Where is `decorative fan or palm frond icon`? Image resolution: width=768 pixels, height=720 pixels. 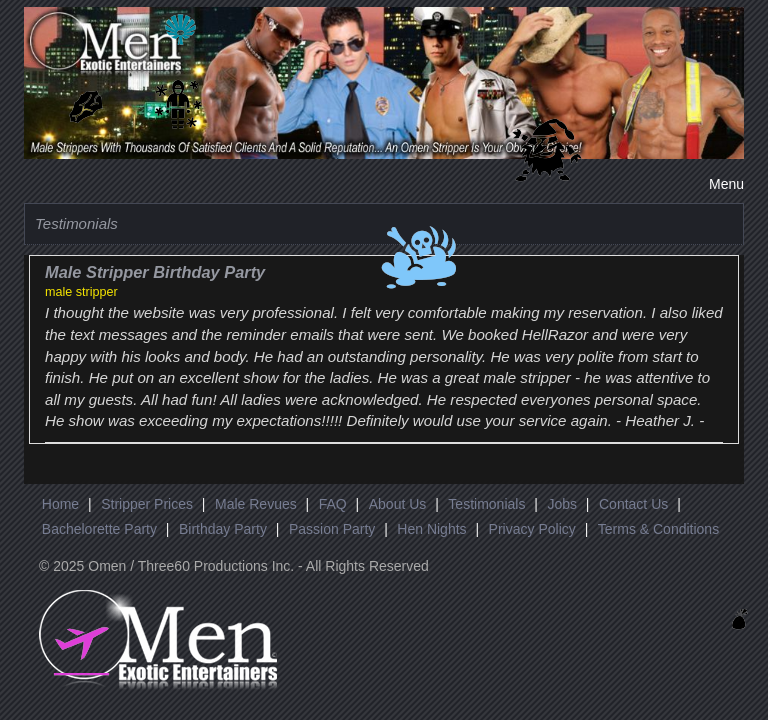
decorative fan or palm frond icon is located at coordinates (180, 29).